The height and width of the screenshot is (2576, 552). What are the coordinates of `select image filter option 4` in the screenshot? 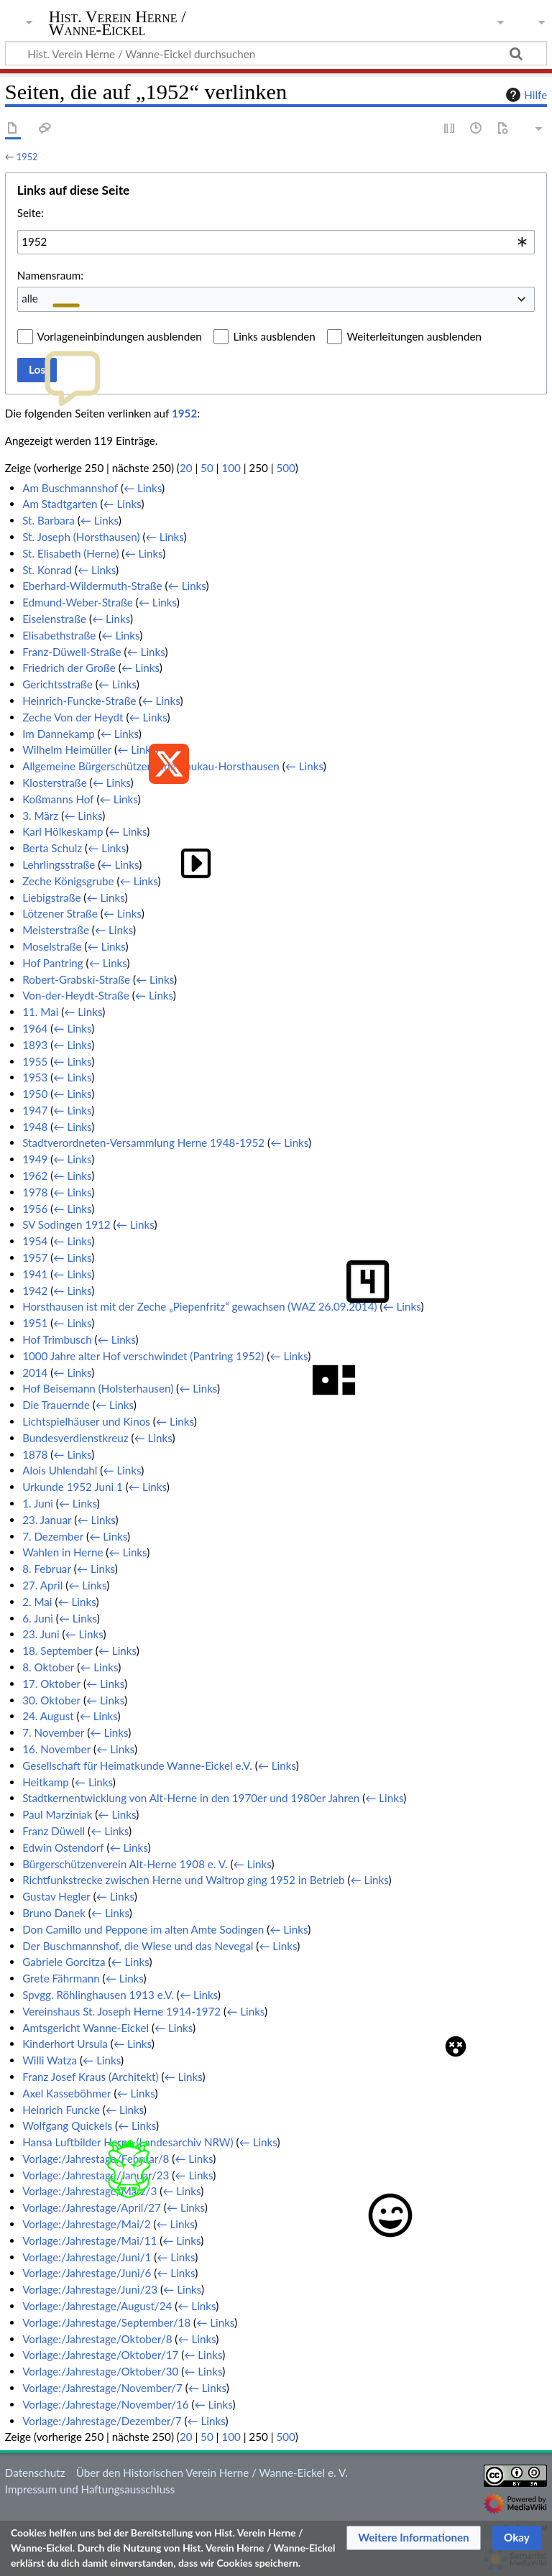 It's located at (367, 1281).